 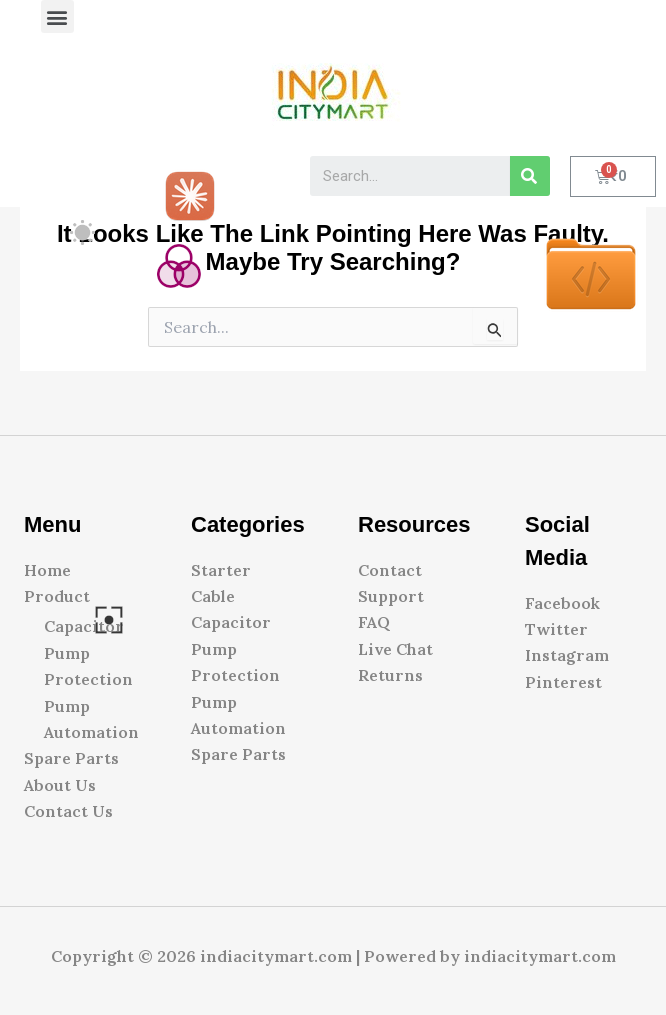 What do you see at coordinates (591, 274) in the screenshot?
I see `open folder containing code or development files` at bounding box center [591, 274].